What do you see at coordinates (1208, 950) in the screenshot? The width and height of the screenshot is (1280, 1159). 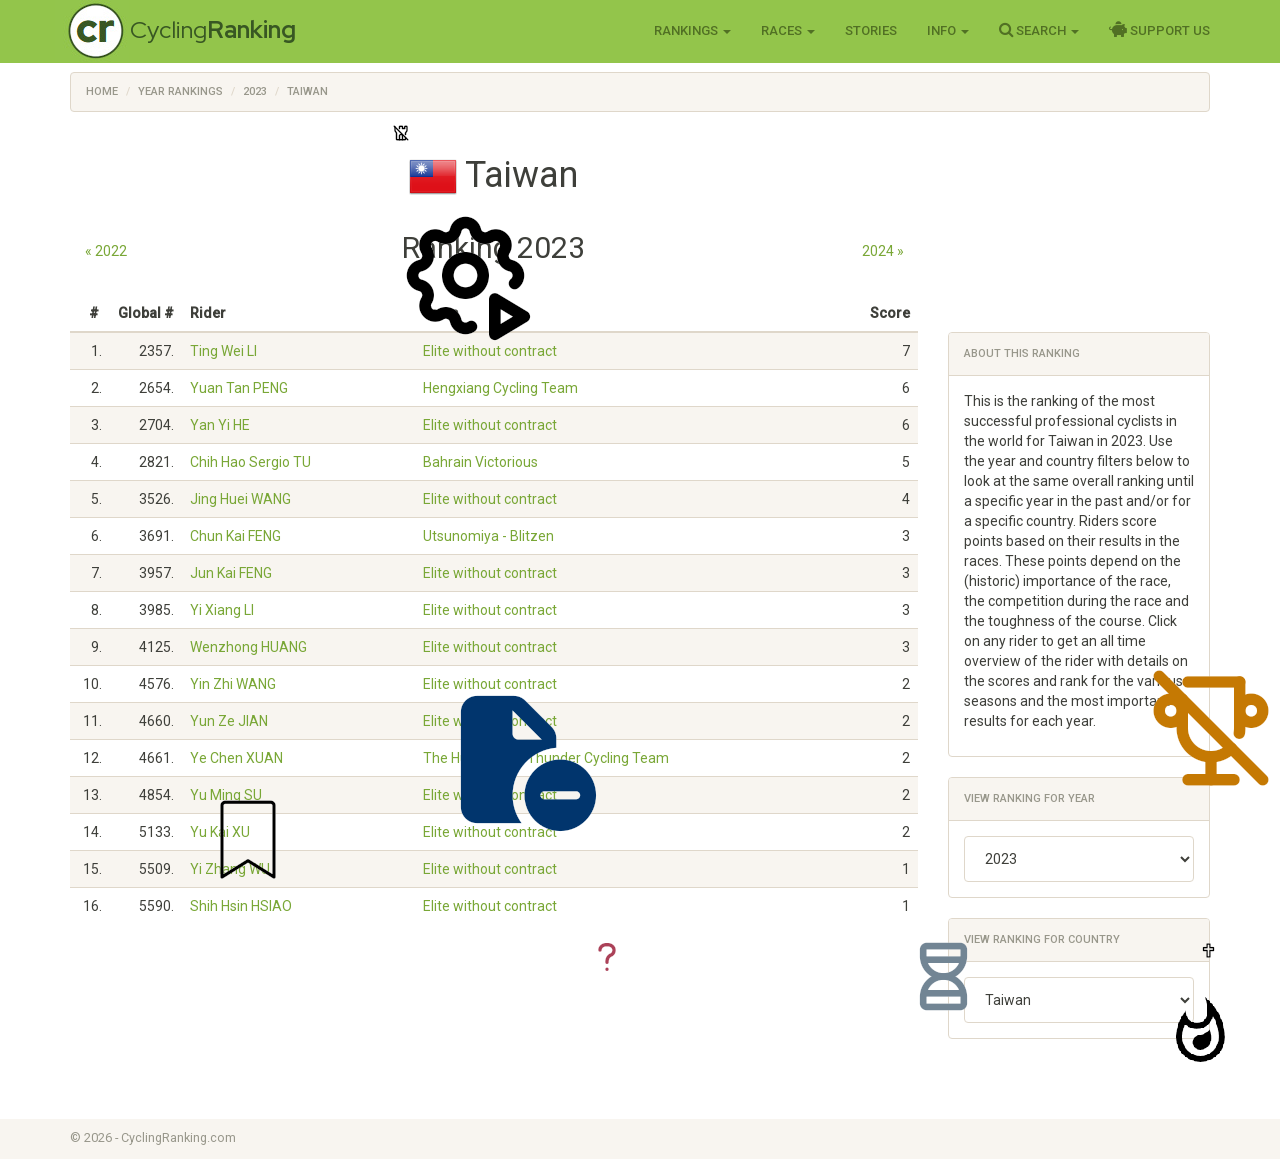 I see `religious or faith-related content` at bounding box center [1208, 950].